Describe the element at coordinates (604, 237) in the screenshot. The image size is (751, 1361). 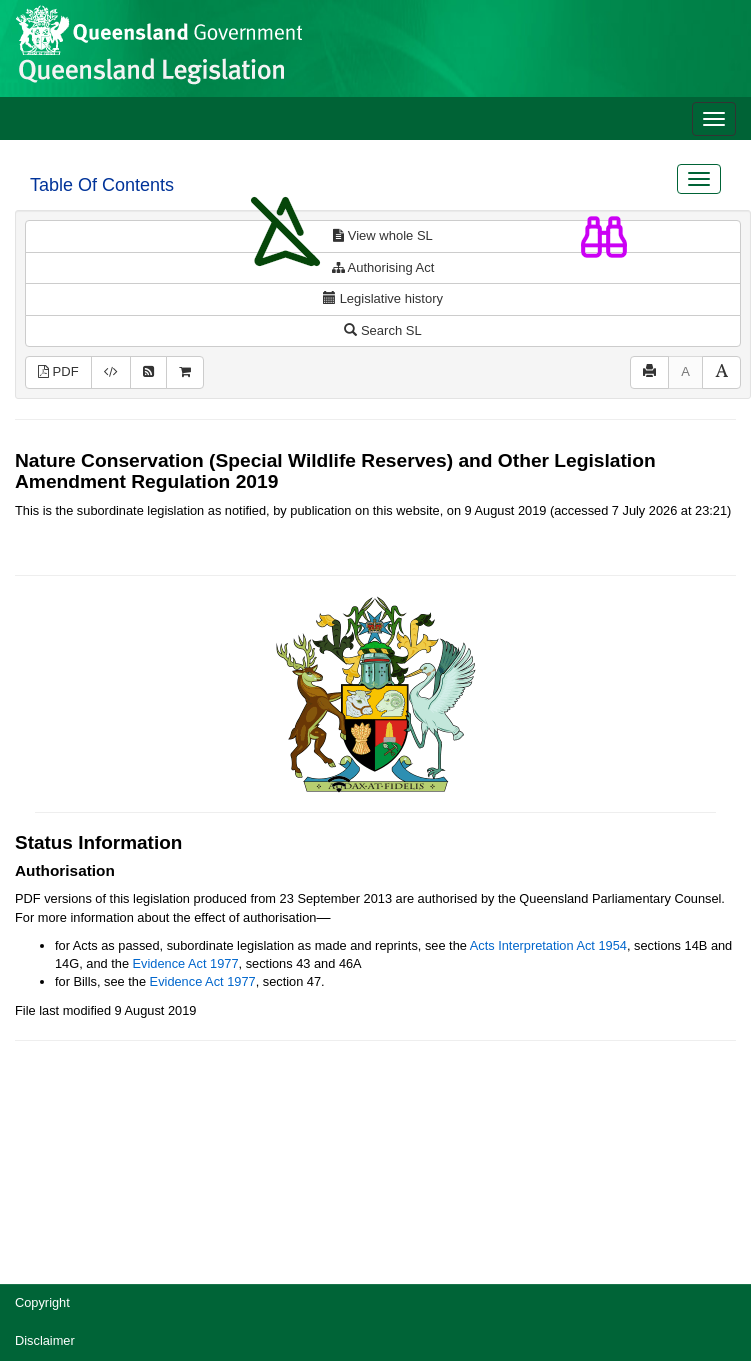
I see `search or explore content` at that location.